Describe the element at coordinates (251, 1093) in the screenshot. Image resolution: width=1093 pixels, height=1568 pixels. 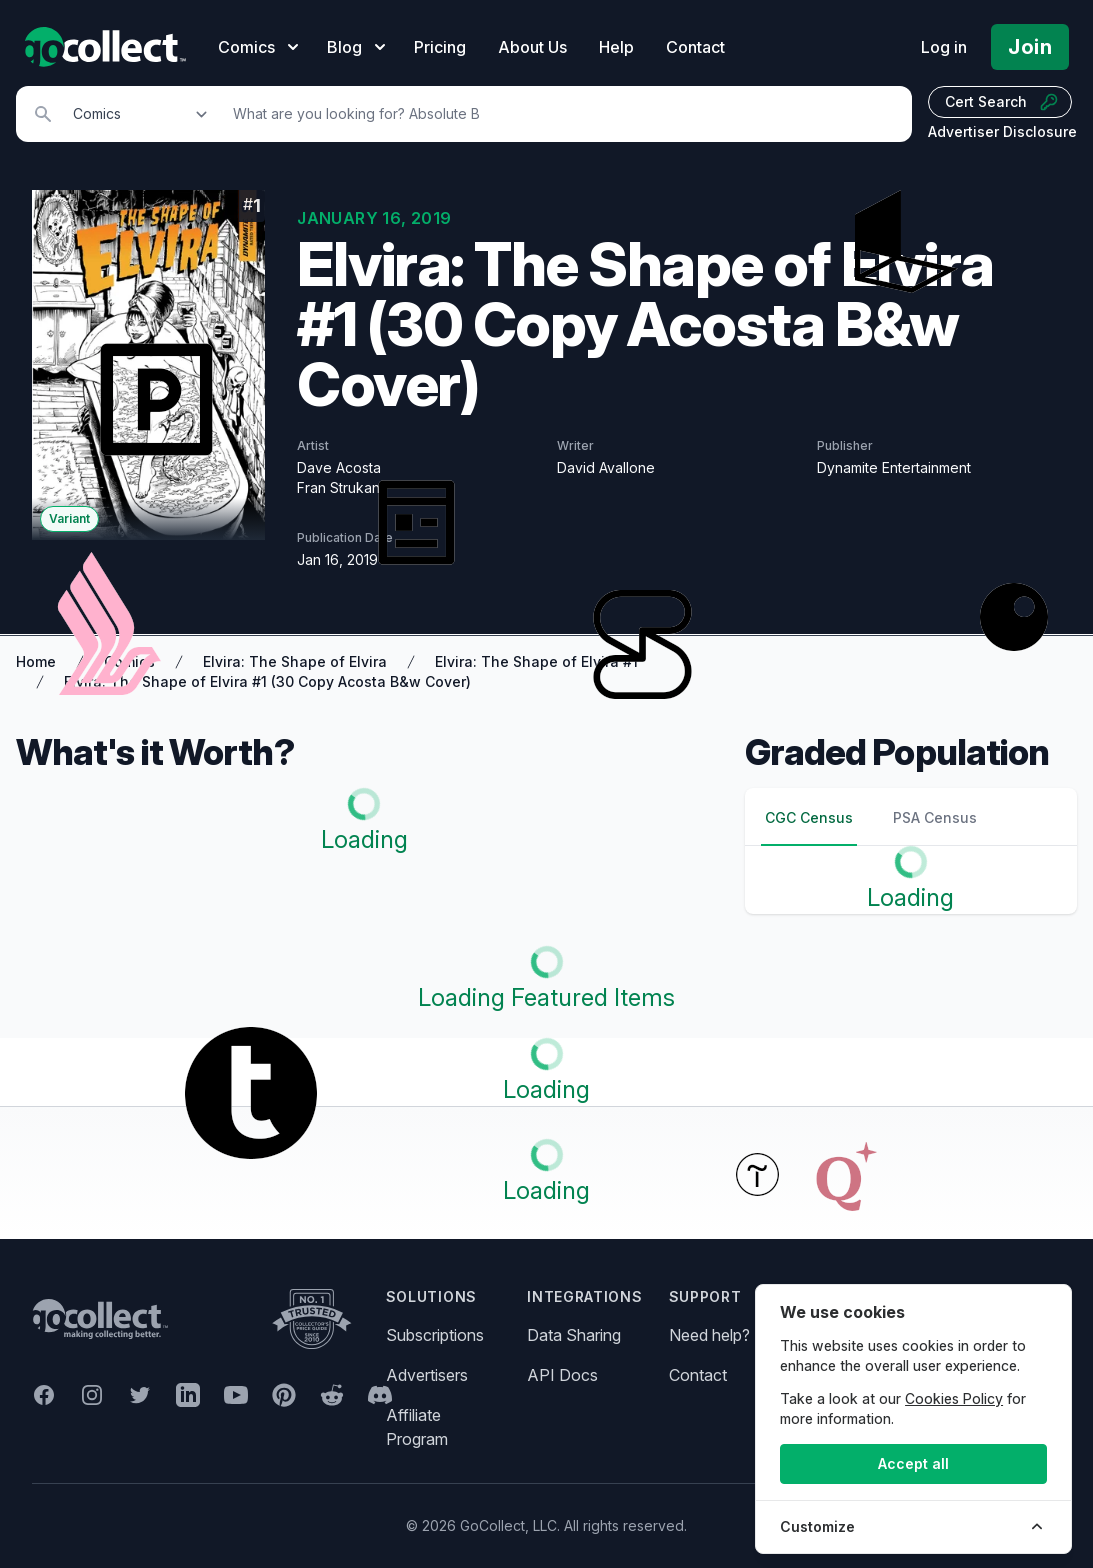
I see `teradata brand logo` at that location.